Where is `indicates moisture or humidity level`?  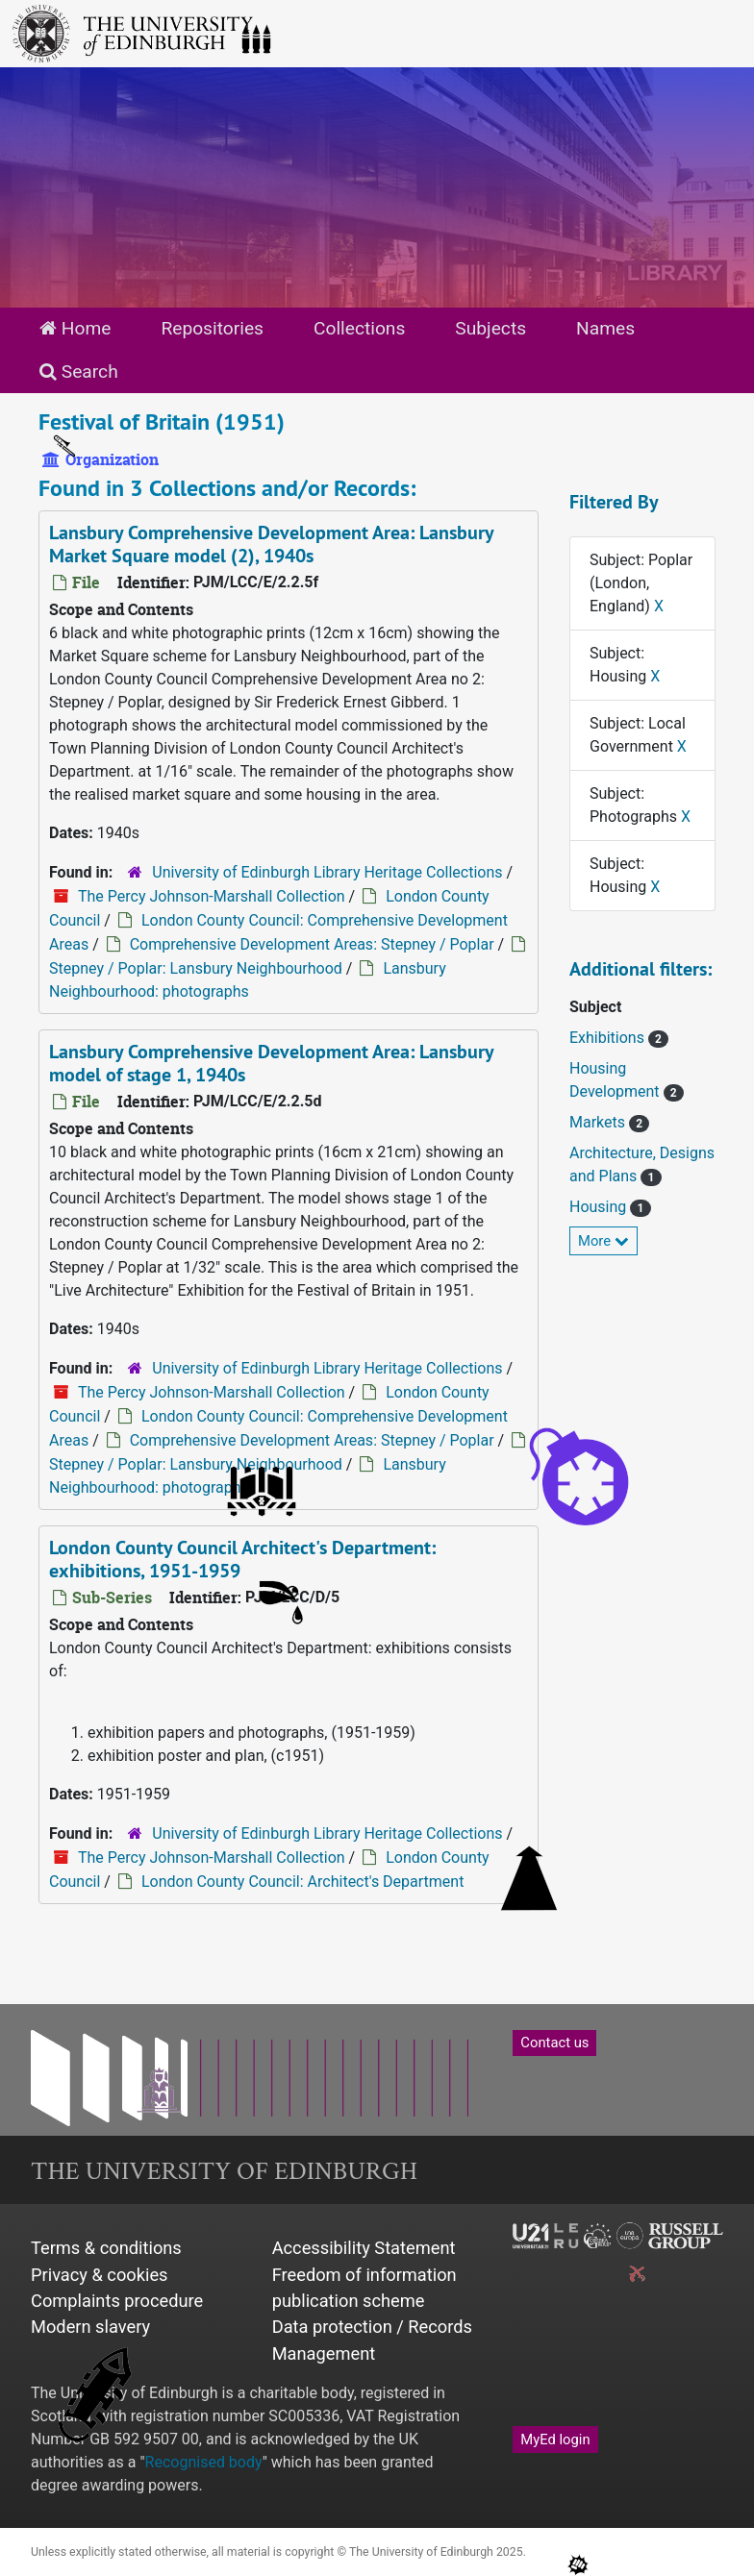 indicates moisture or humidity level is located at coordinates (281, 1602).